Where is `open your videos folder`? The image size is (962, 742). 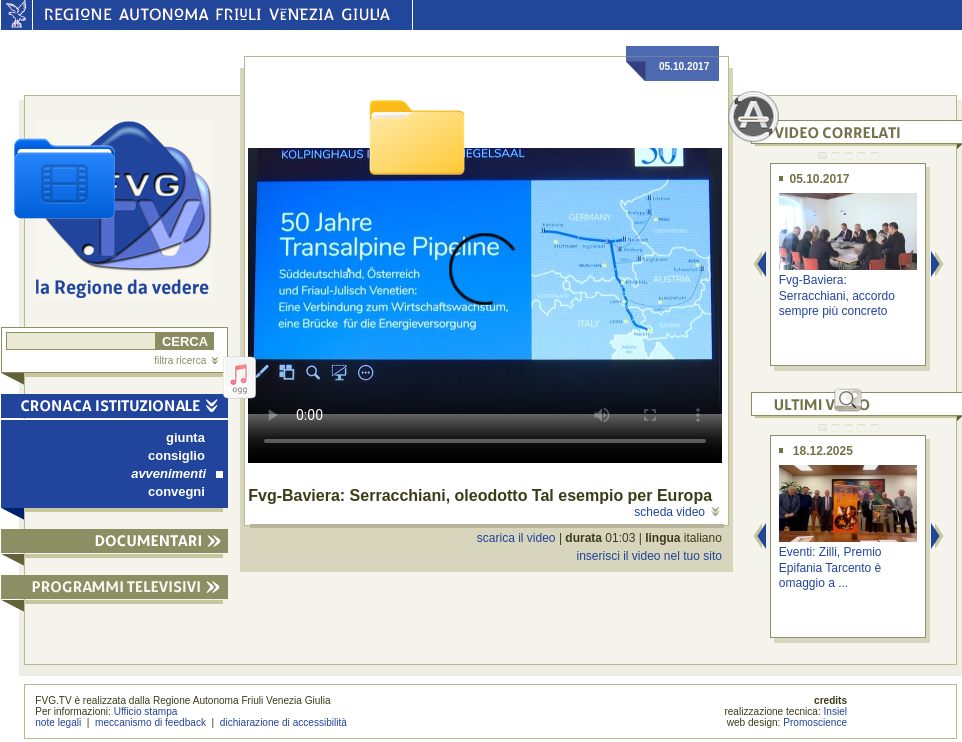
open your videos folder is located at coordinates (64, 178).